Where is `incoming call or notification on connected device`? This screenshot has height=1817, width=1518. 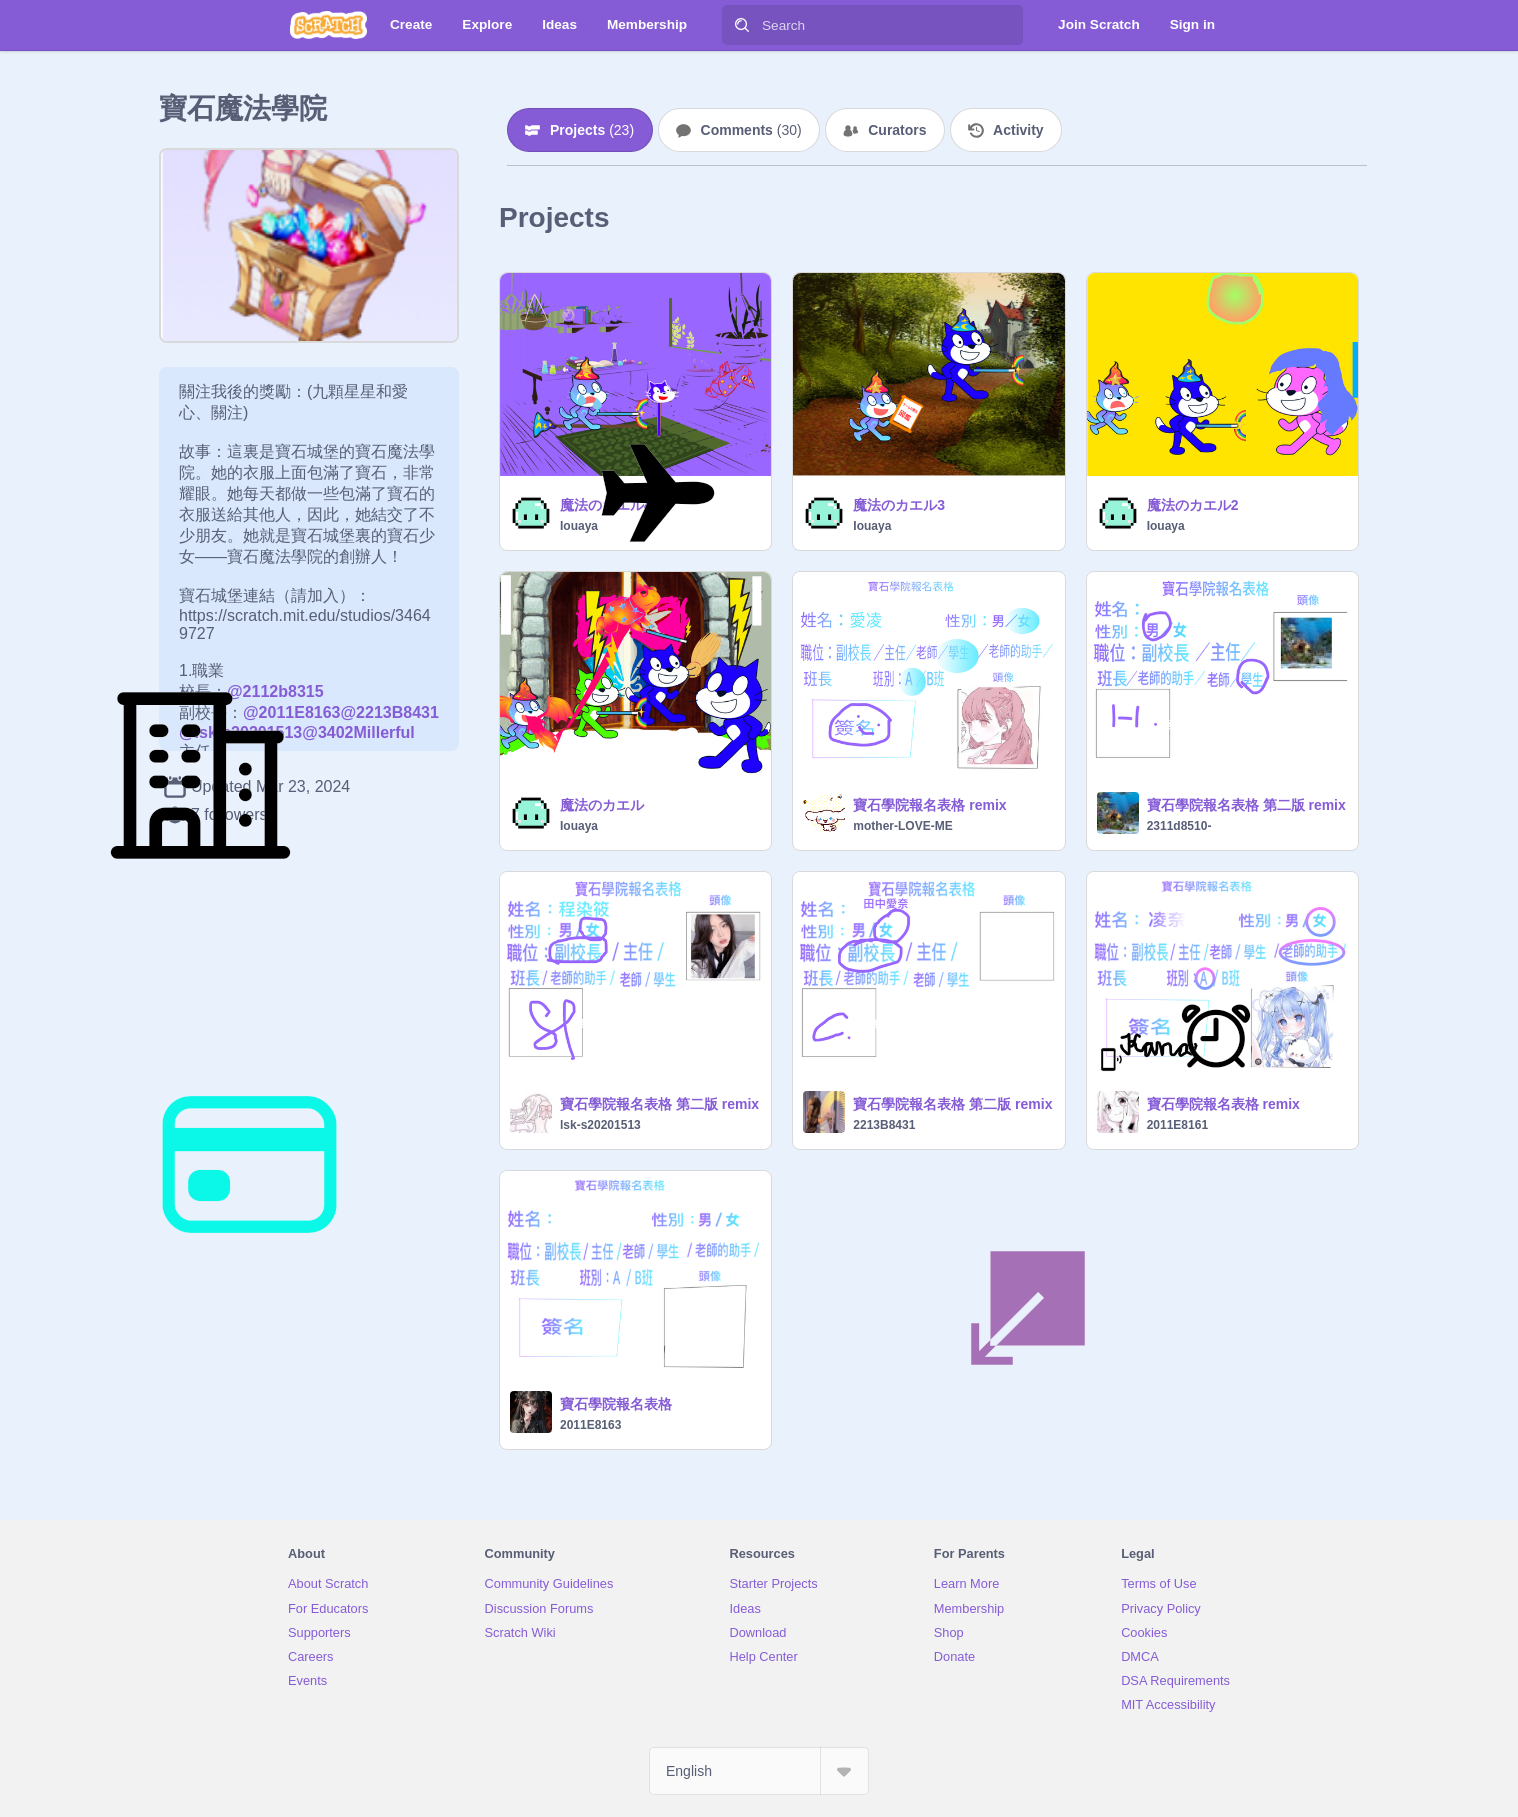 incoming call or notification on connected device is located at coordinates (1111, 1059).